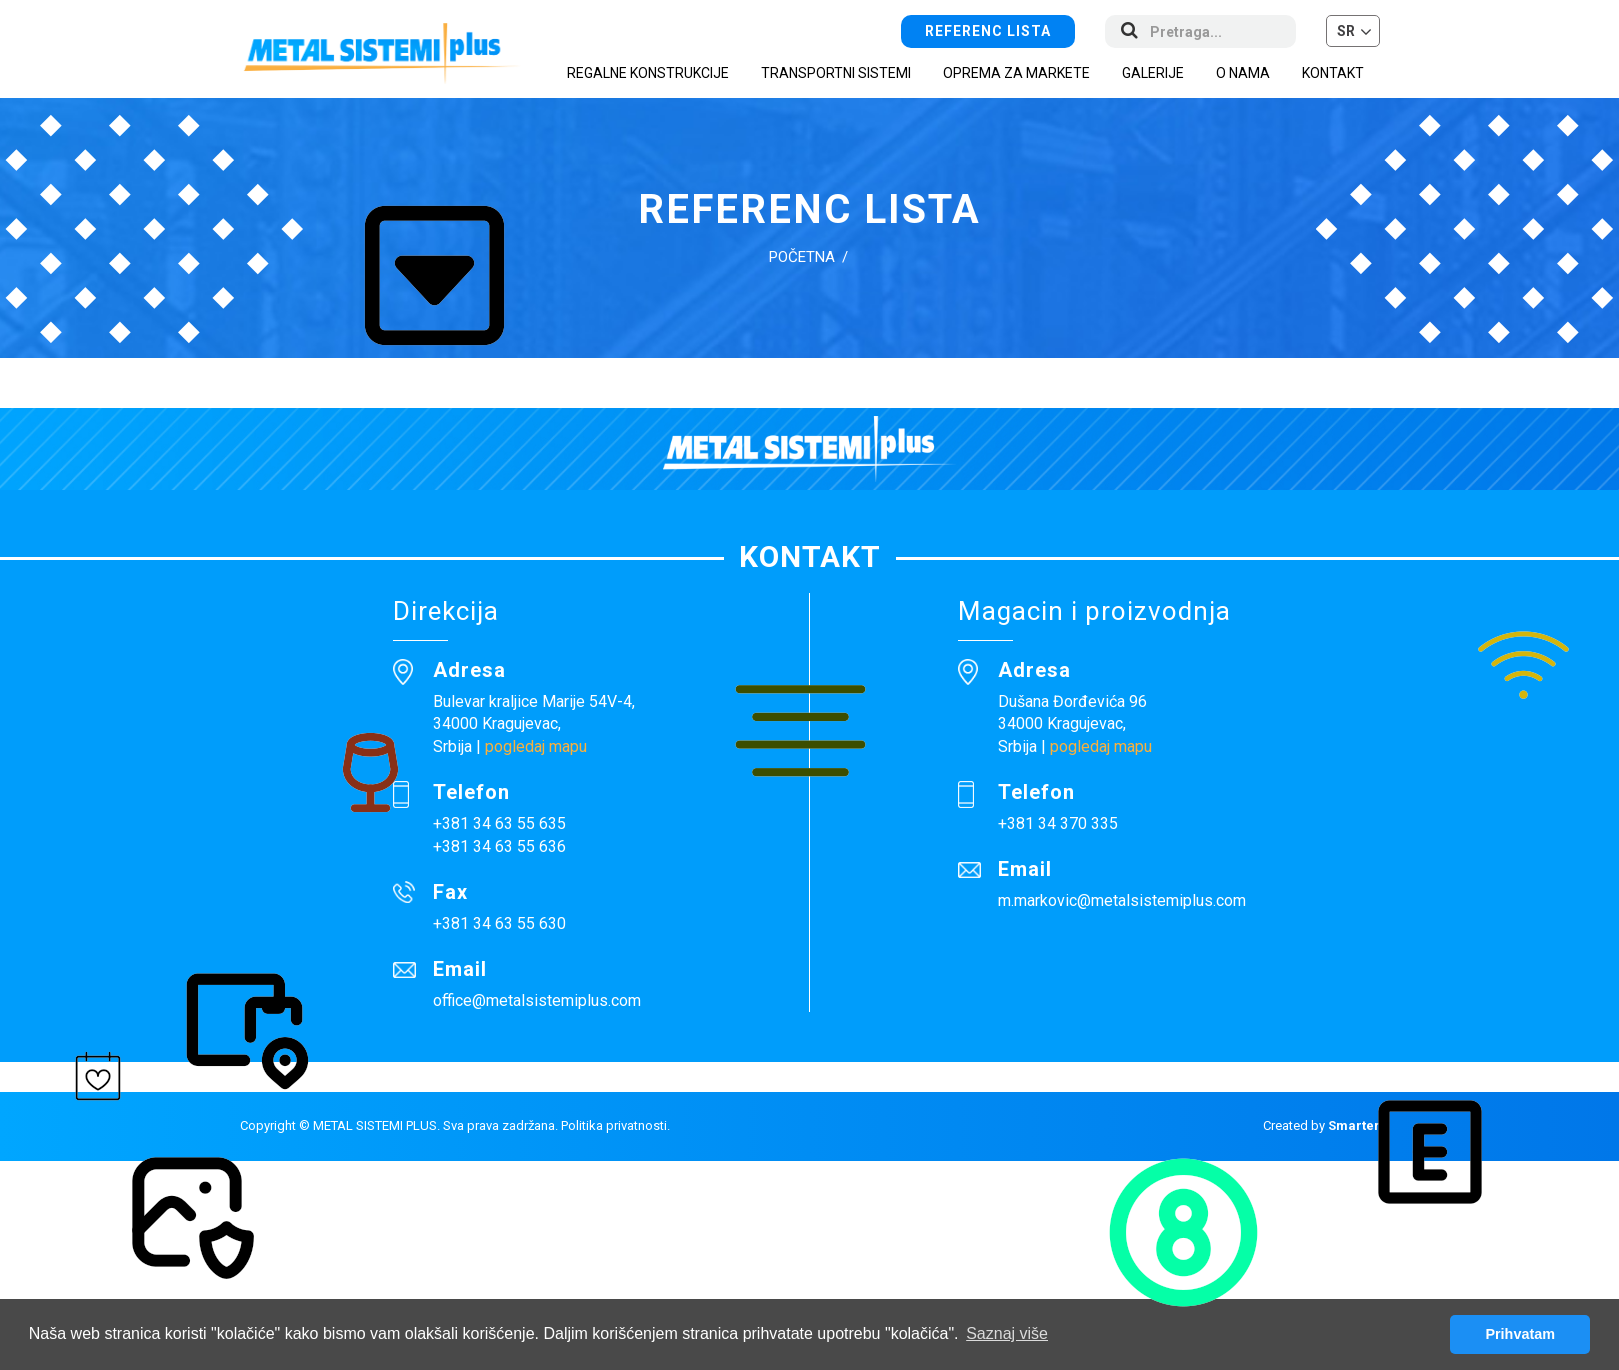 Image resolution: width=1619 pixels, height=1370 pixels. Describe the element at coordinates (98, 1078) in the screenshot. I see `view favorite or loved events` at that location.